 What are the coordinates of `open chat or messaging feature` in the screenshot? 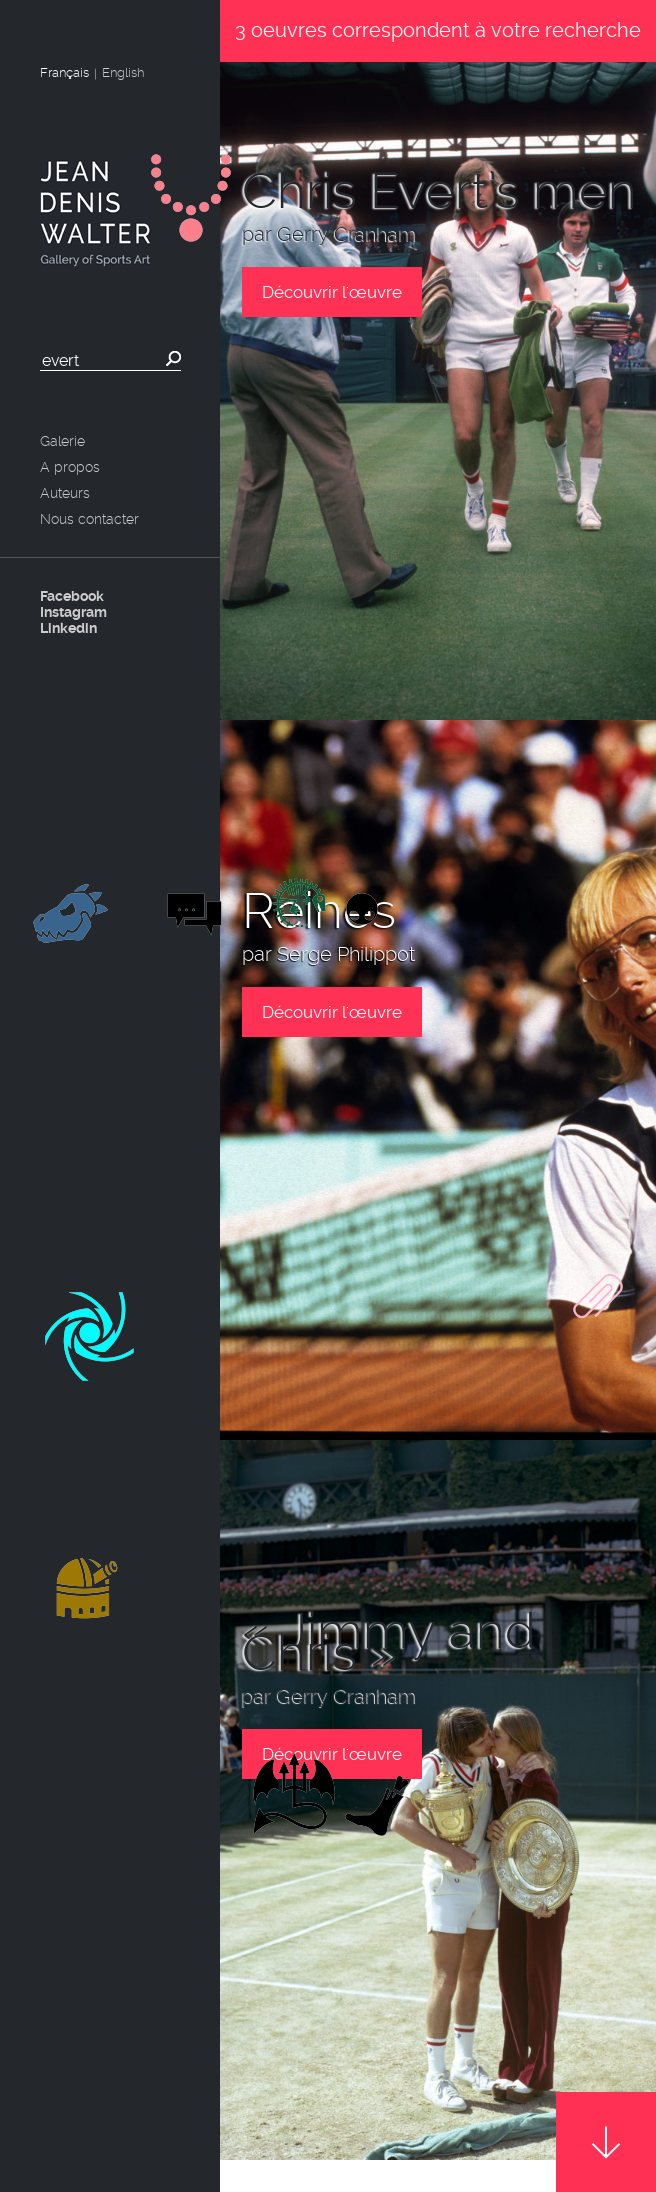 It's located at (194, 914).